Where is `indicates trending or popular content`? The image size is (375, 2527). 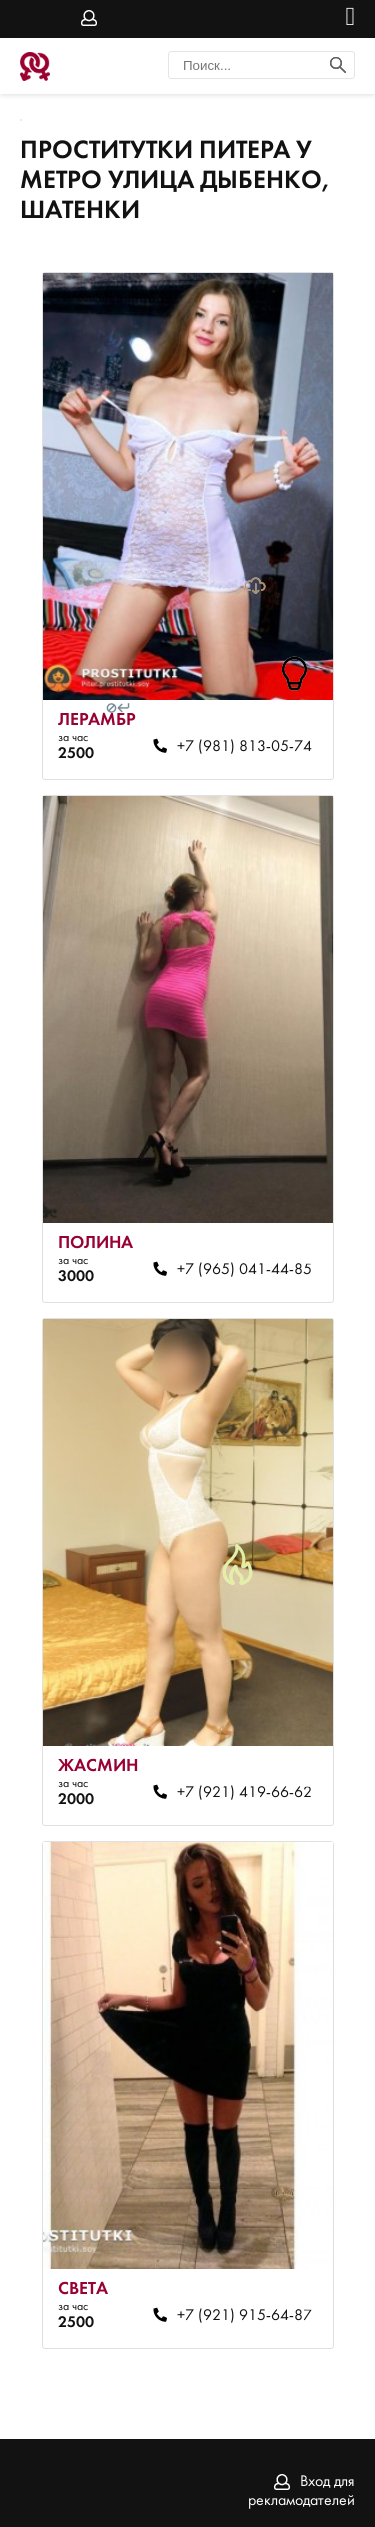
indicates trending or popular content is located at coordinates (237, 1564).